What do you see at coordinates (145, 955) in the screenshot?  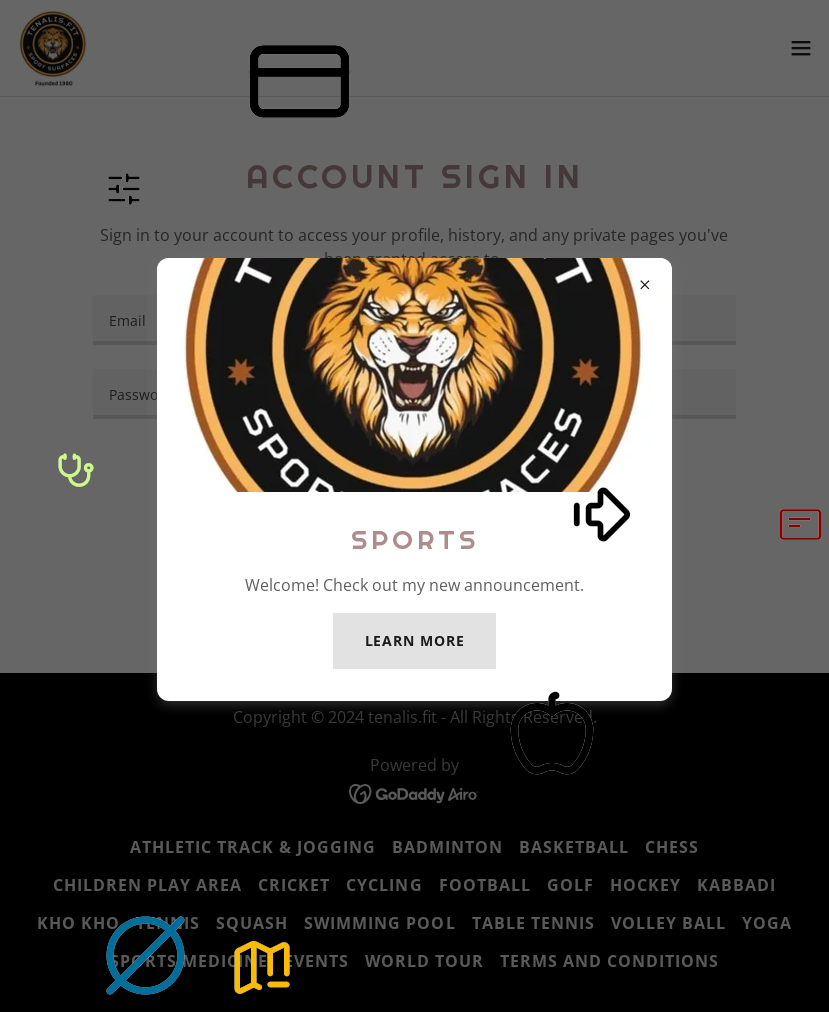 I see `indicates an empty or null value` at bounding box center [145, 955].